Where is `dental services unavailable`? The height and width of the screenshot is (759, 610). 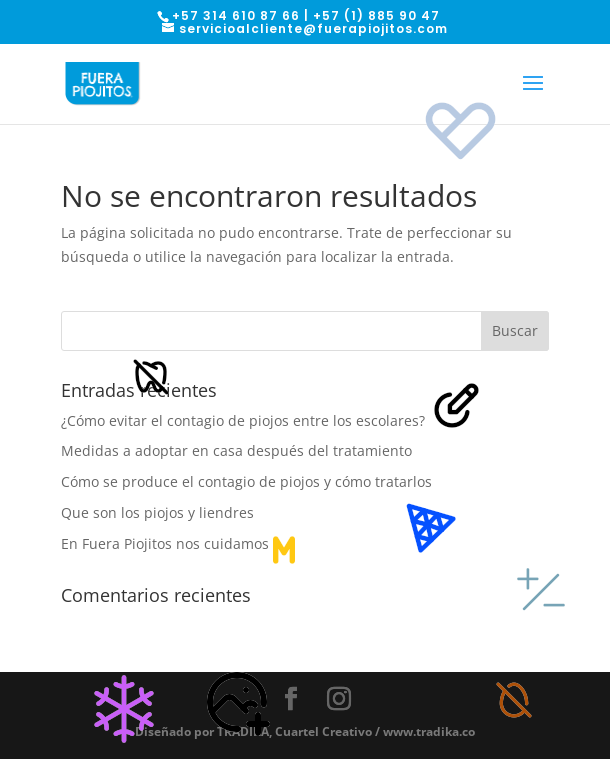
dental services unavailable is located at coordinates (151, 377).